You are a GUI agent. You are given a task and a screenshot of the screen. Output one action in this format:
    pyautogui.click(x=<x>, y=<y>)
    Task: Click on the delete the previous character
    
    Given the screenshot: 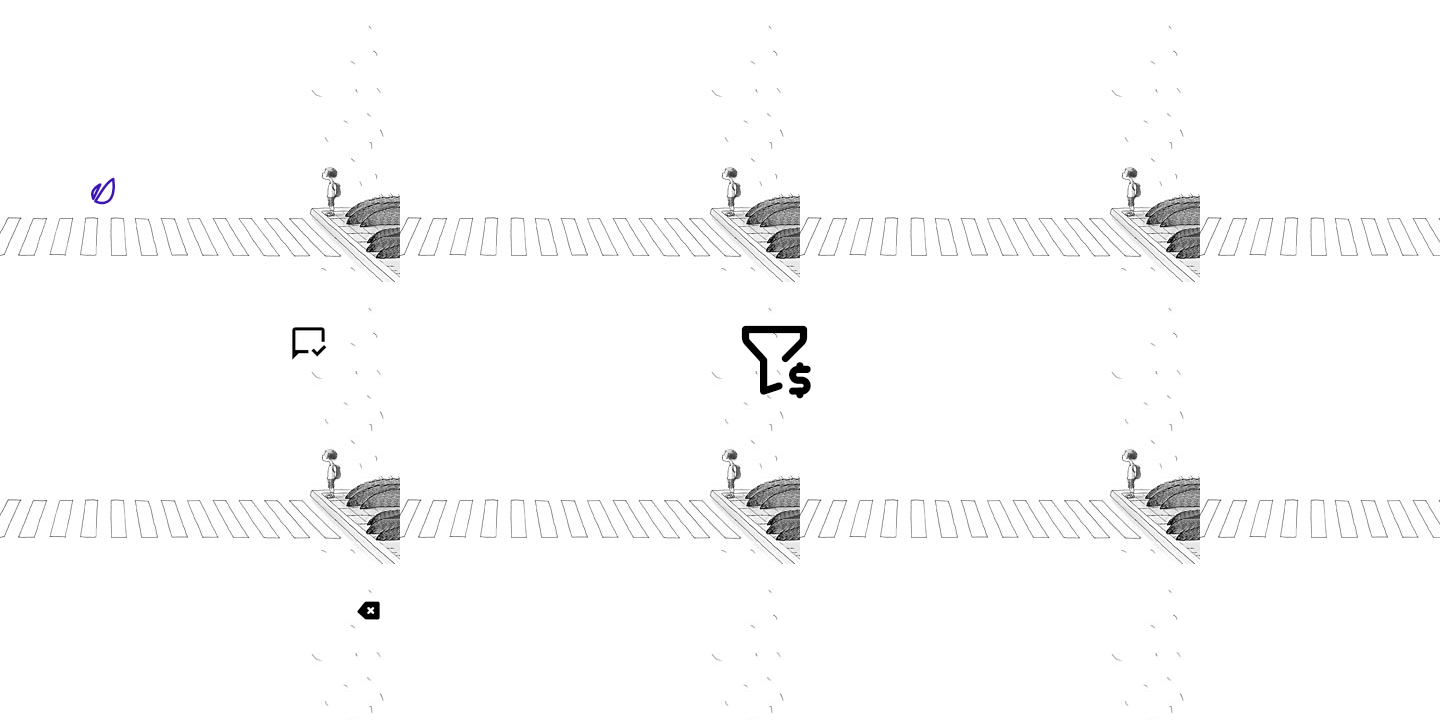 What is the action you would take?
    pyautogui.click(x=368, y=610)
    